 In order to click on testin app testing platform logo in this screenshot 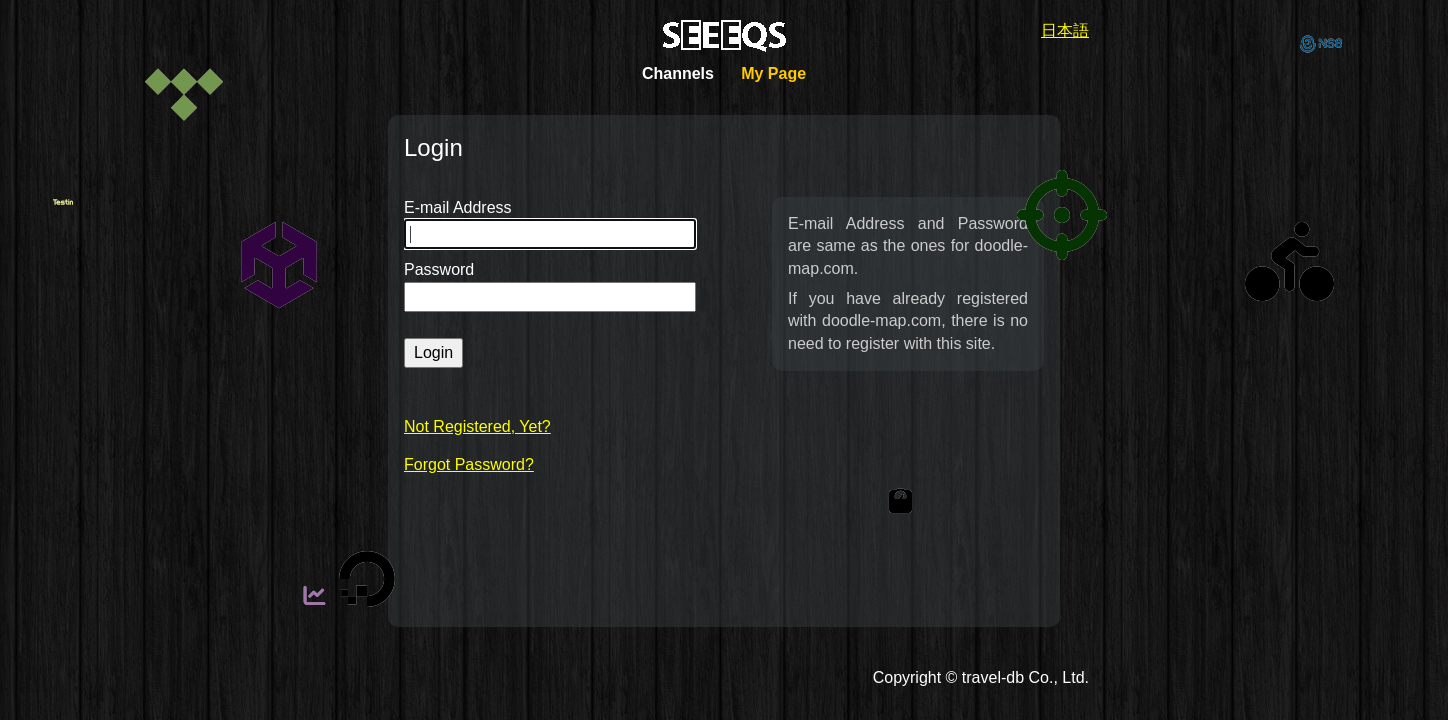, I will do `click(63, 202)`.